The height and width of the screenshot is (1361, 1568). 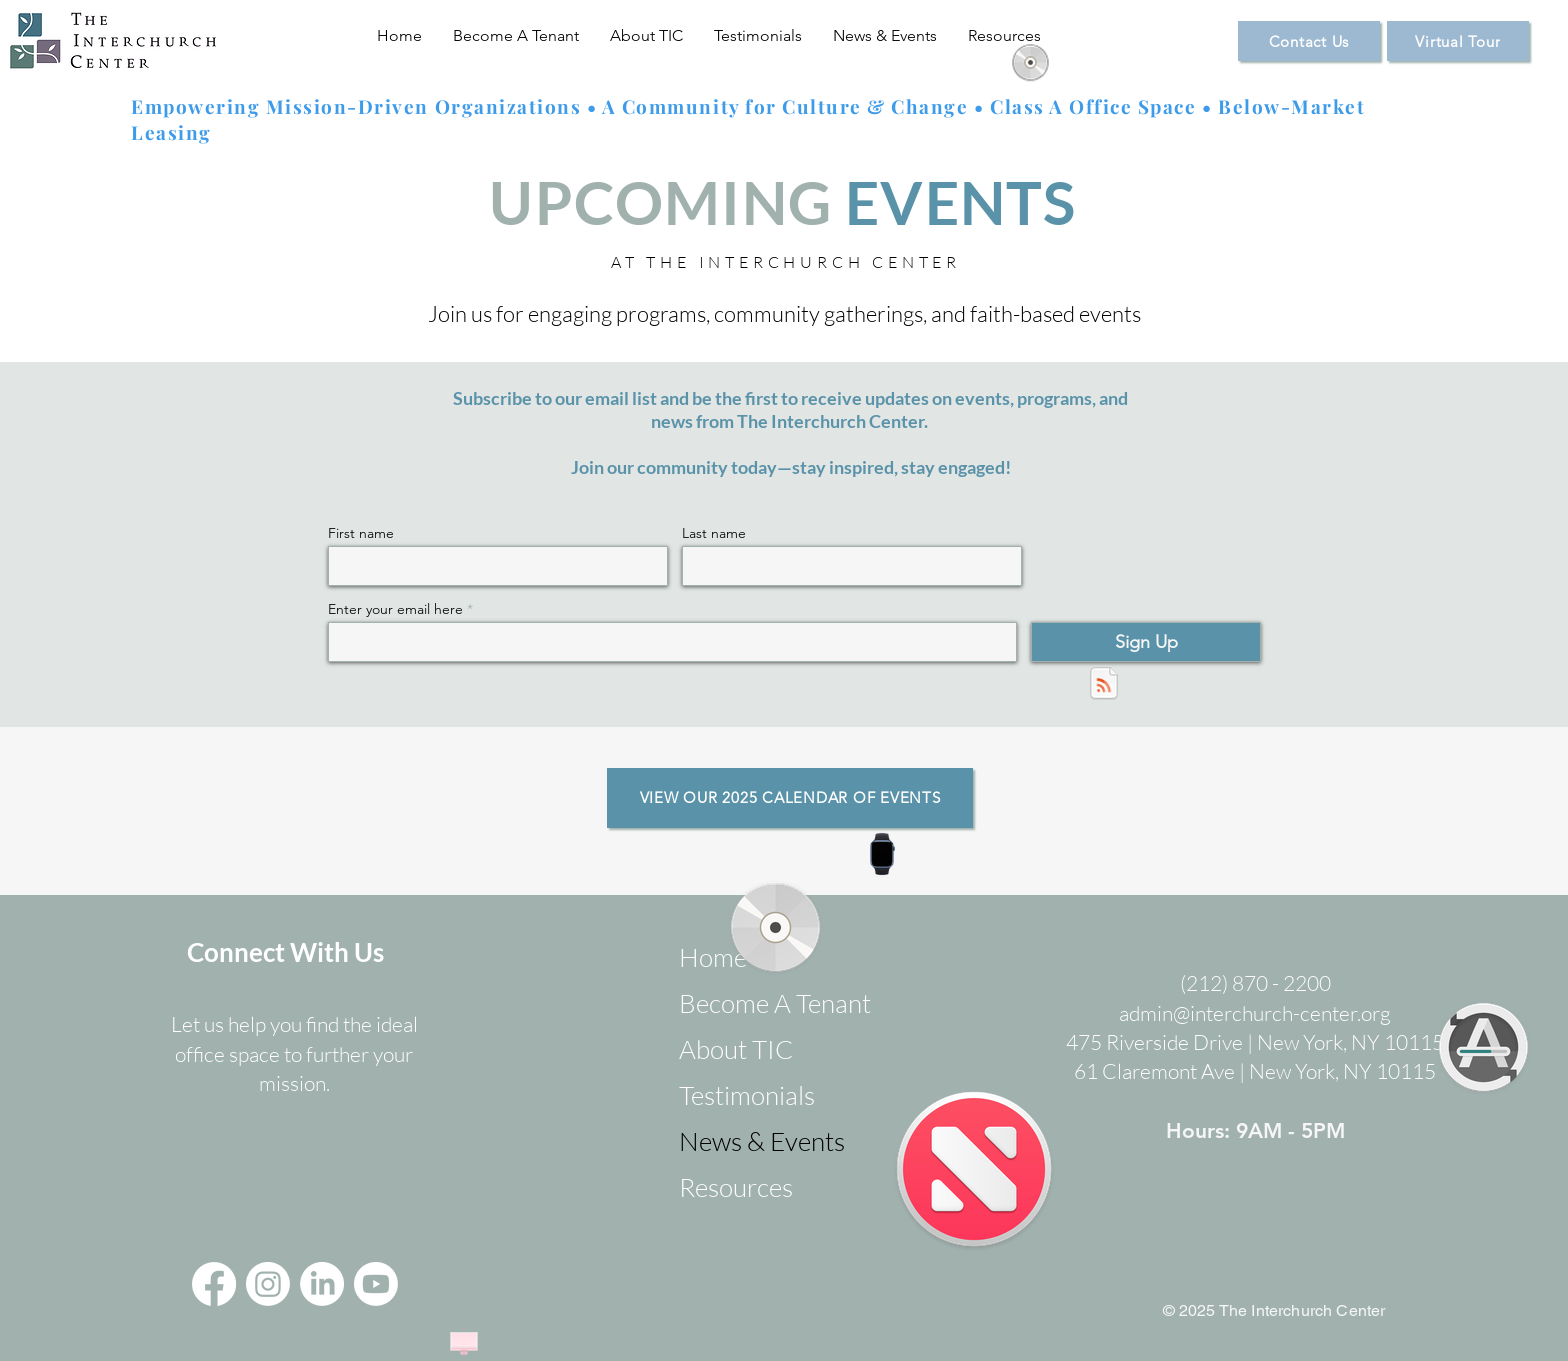 I want to click on check for available software updates, so click(x=1483, y=1047).